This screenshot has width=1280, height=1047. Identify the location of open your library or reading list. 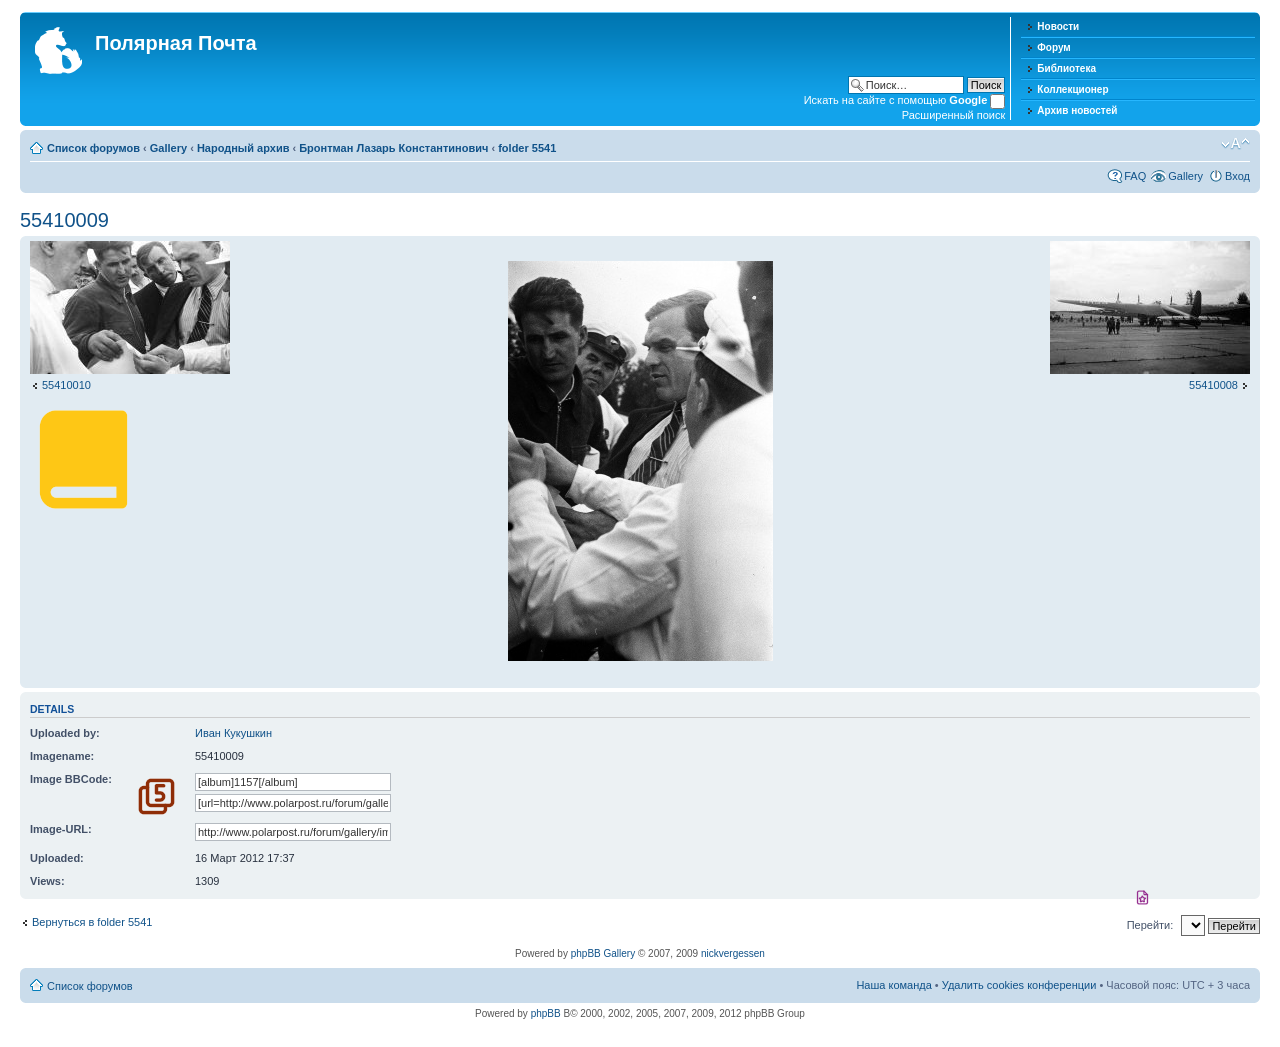
(83, 459).